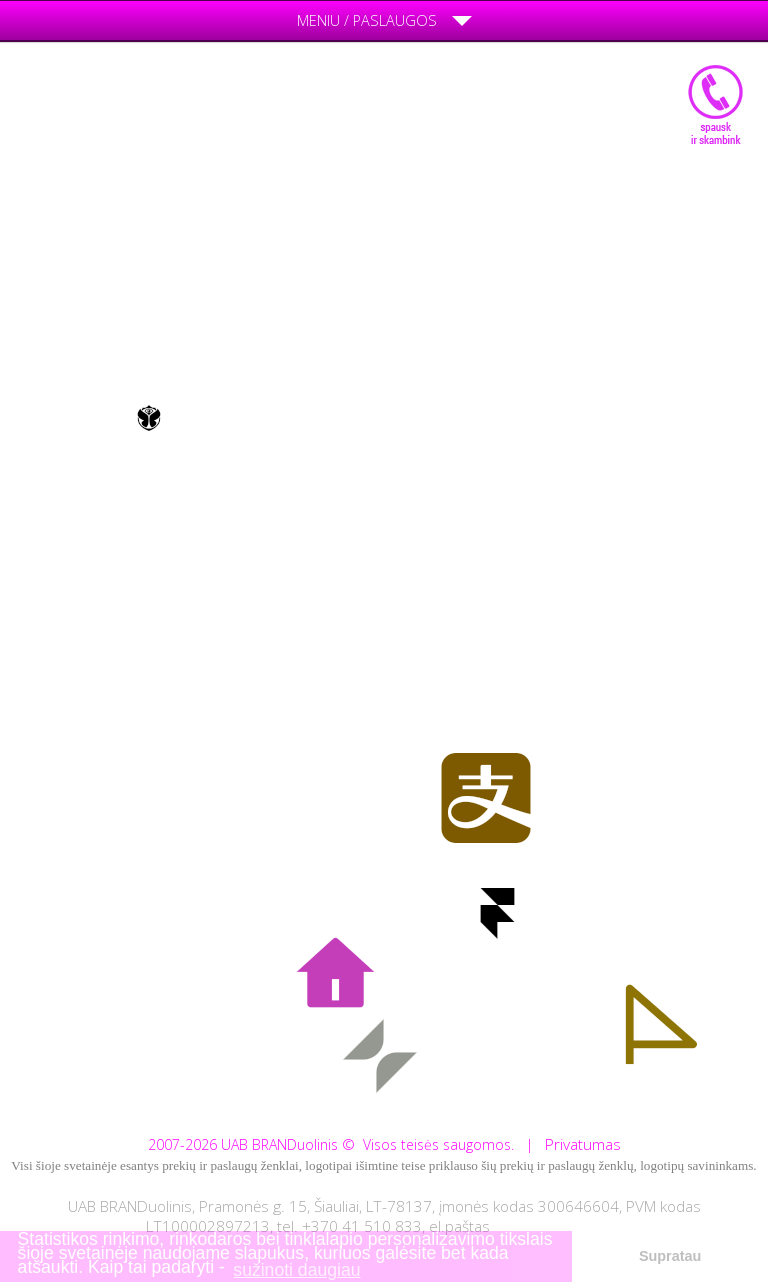 This screenshot has height=1282, width=768. What do you see at coordinates (335, 975) in the screenshot?
I see `navigate to home screen` at bounding box center [335, 975].